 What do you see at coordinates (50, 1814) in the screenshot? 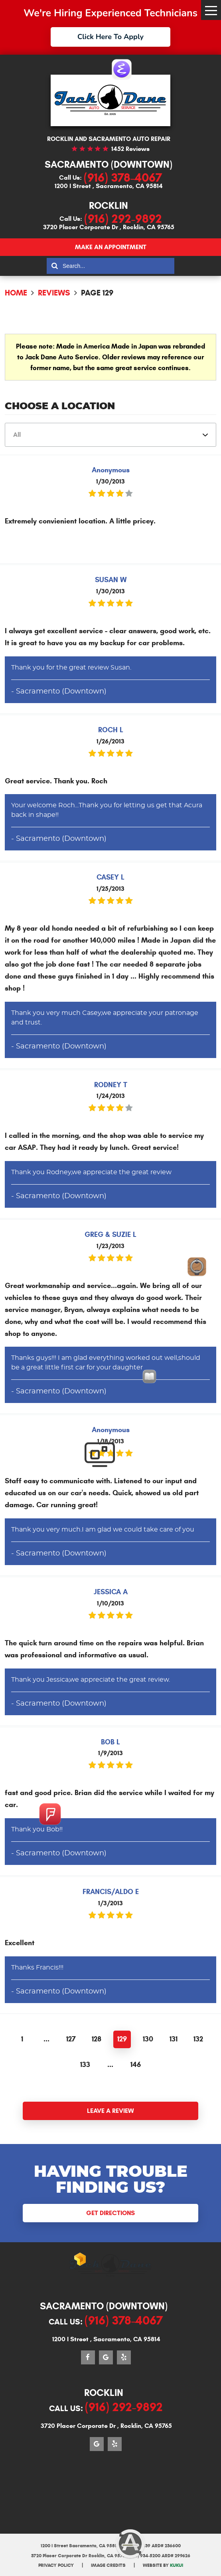
I see `open the Foursquare app` at bounding box center [50, 1814].